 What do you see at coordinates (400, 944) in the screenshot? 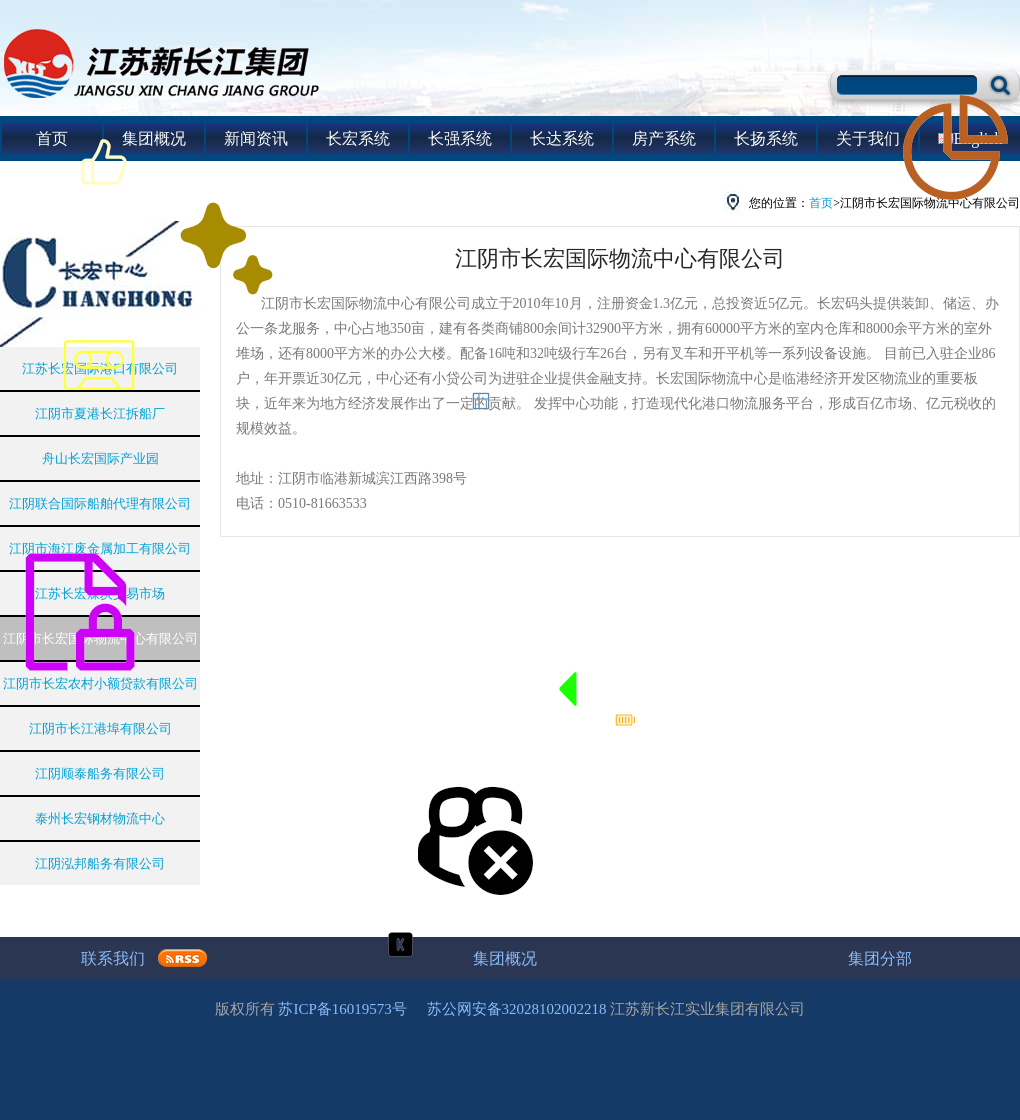
I see `keyboard shortcut indicator for the letter K` at bounding box center [400, 944].